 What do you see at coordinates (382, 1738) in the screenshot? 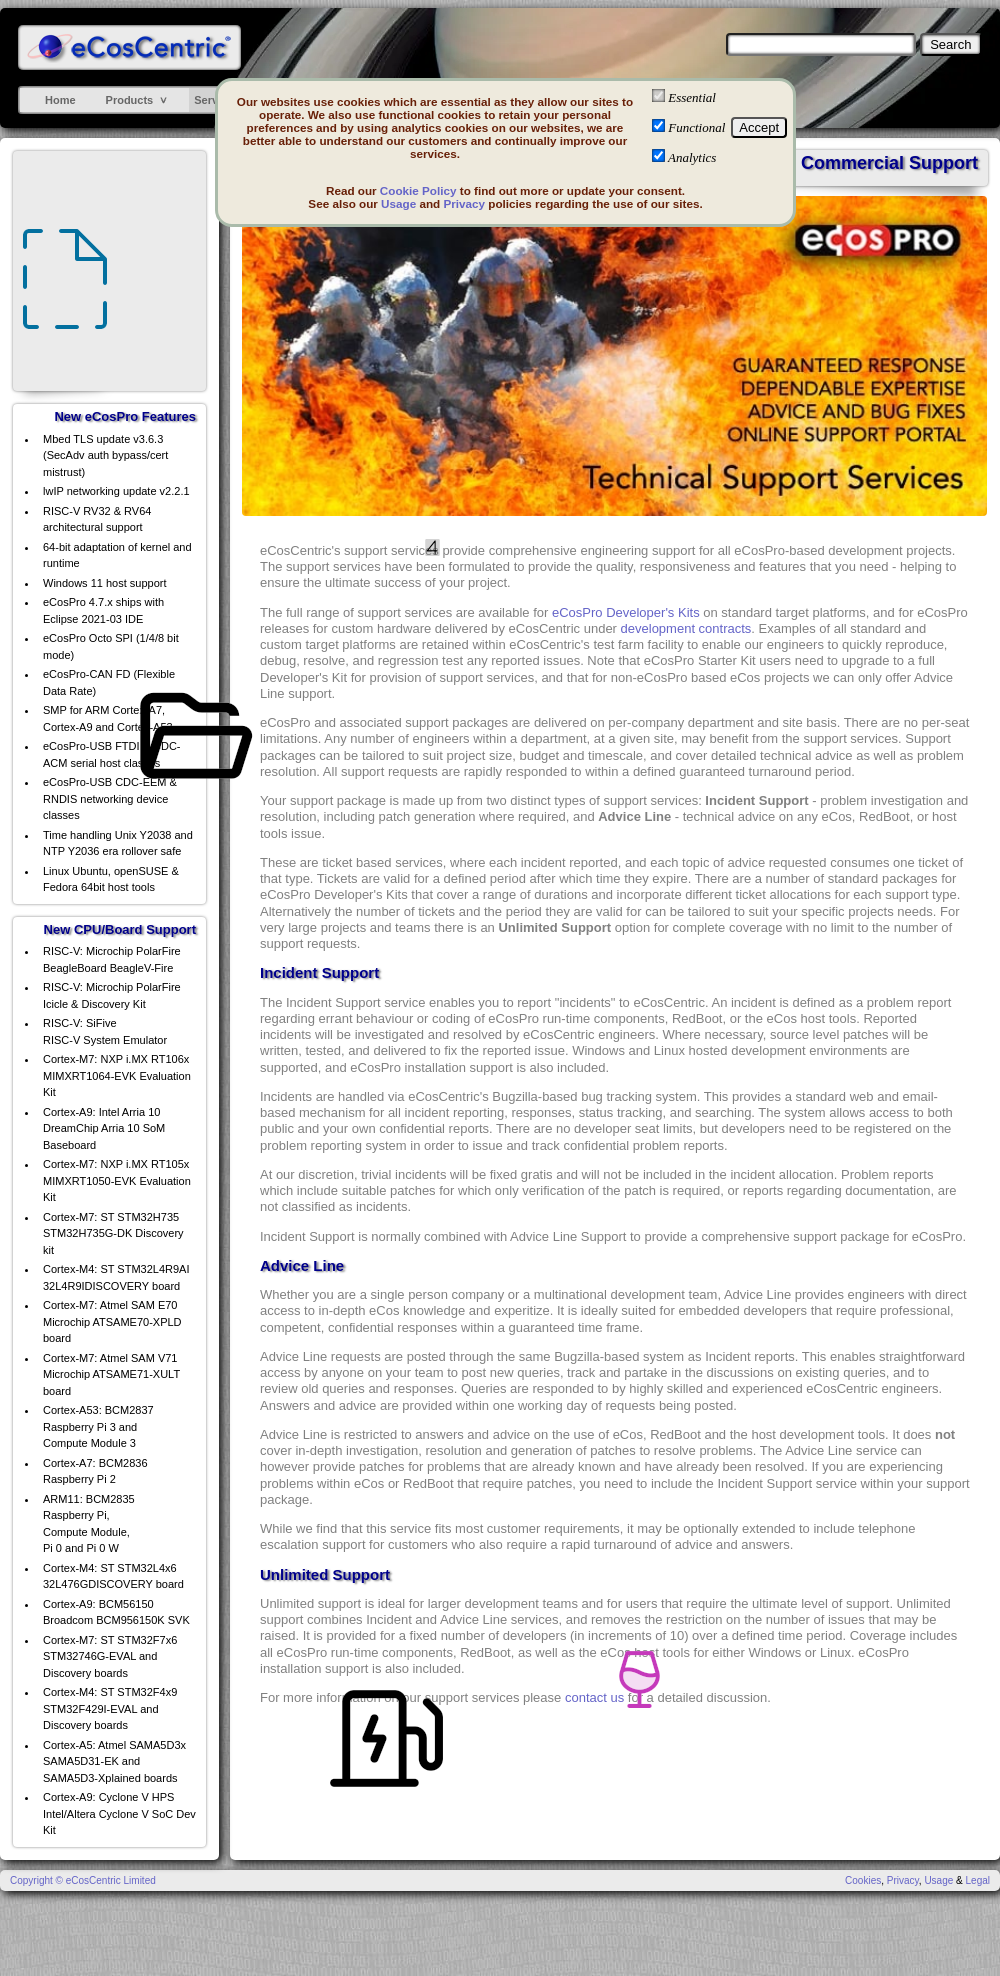
I see `find nearby electric vehicle charging stations` at bounding box center [382, 1738].